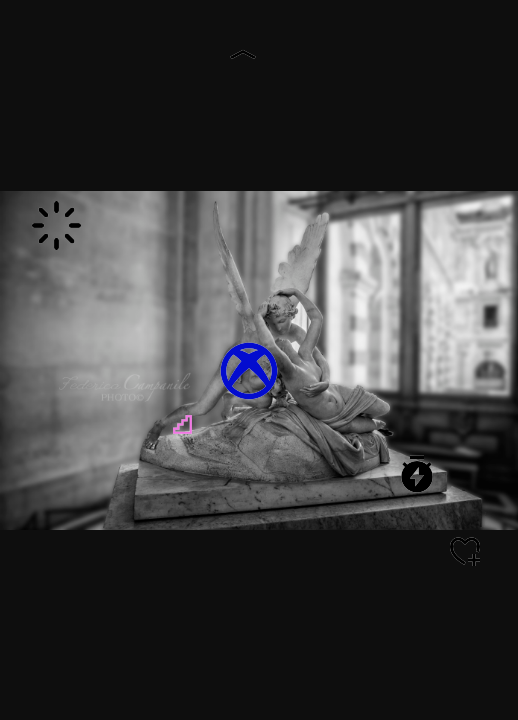 Image resolution: width=518 pixels, height=720 pixels. What do you see at coordinates (243, 55) in the screenshot?
I see `scroll to top of page` at bounding box center [243, 55].